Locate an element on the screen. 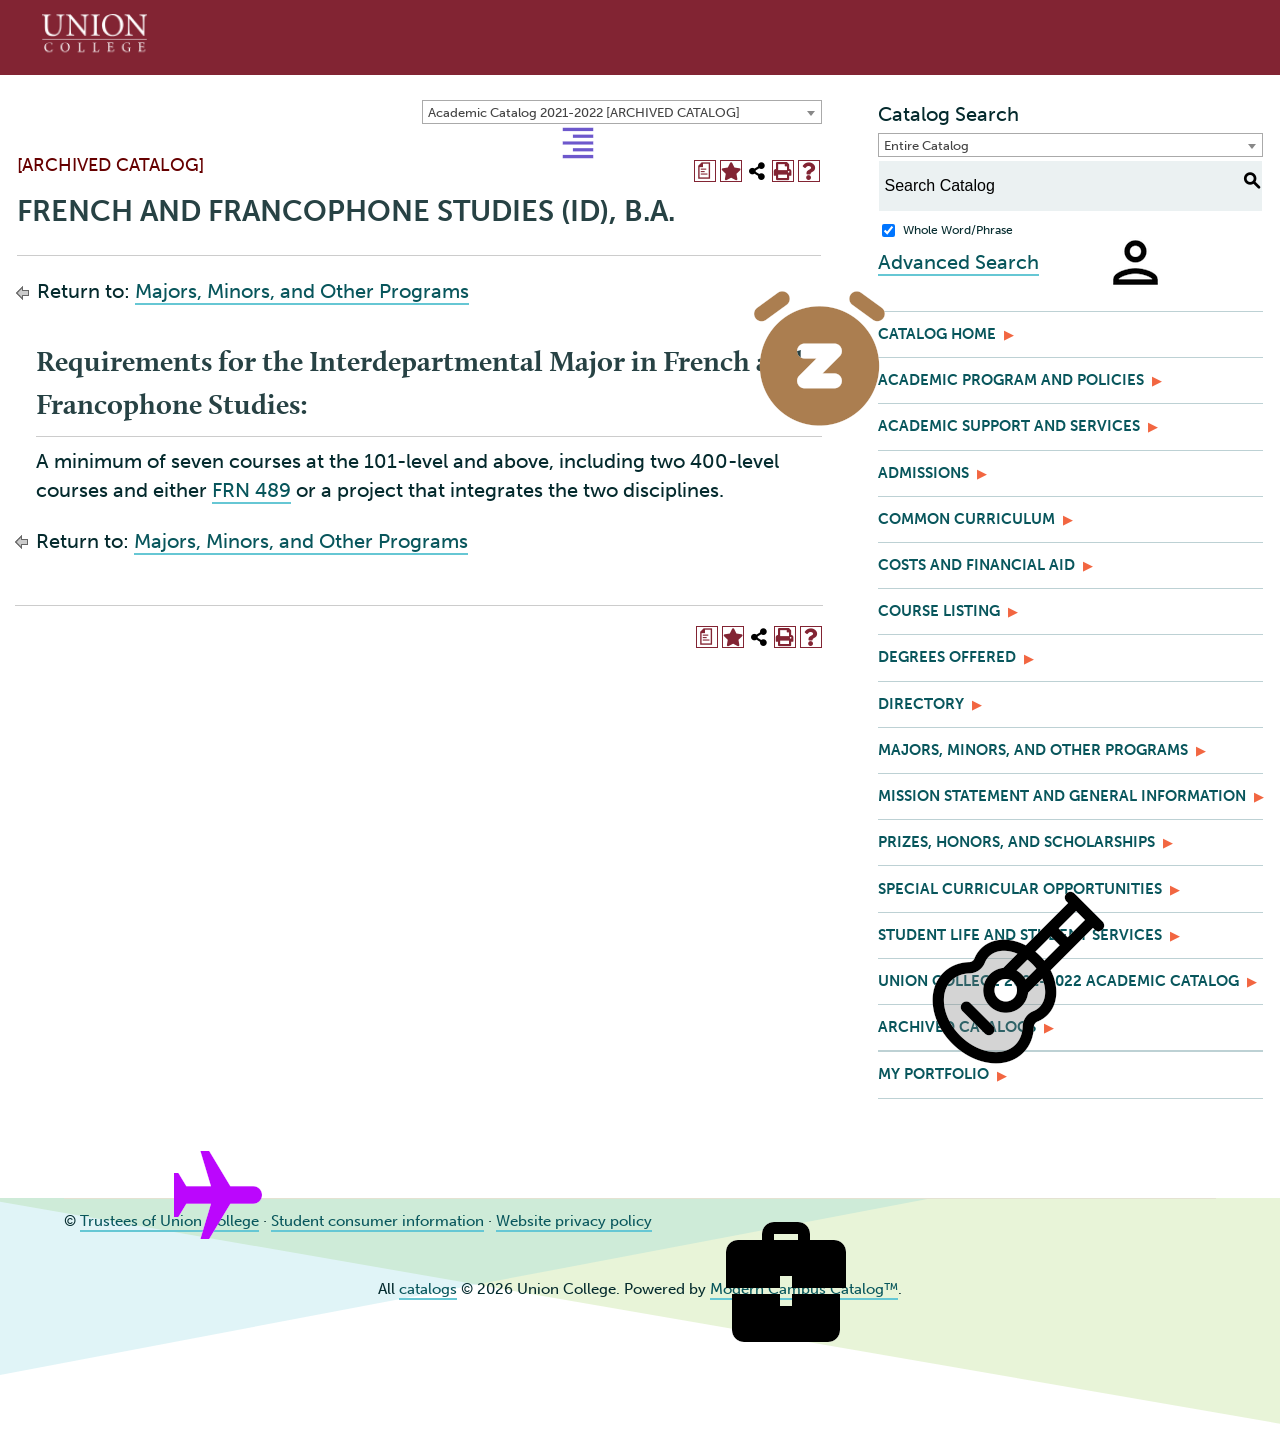  snooze an active alarm is located at coordinates (819, 358).